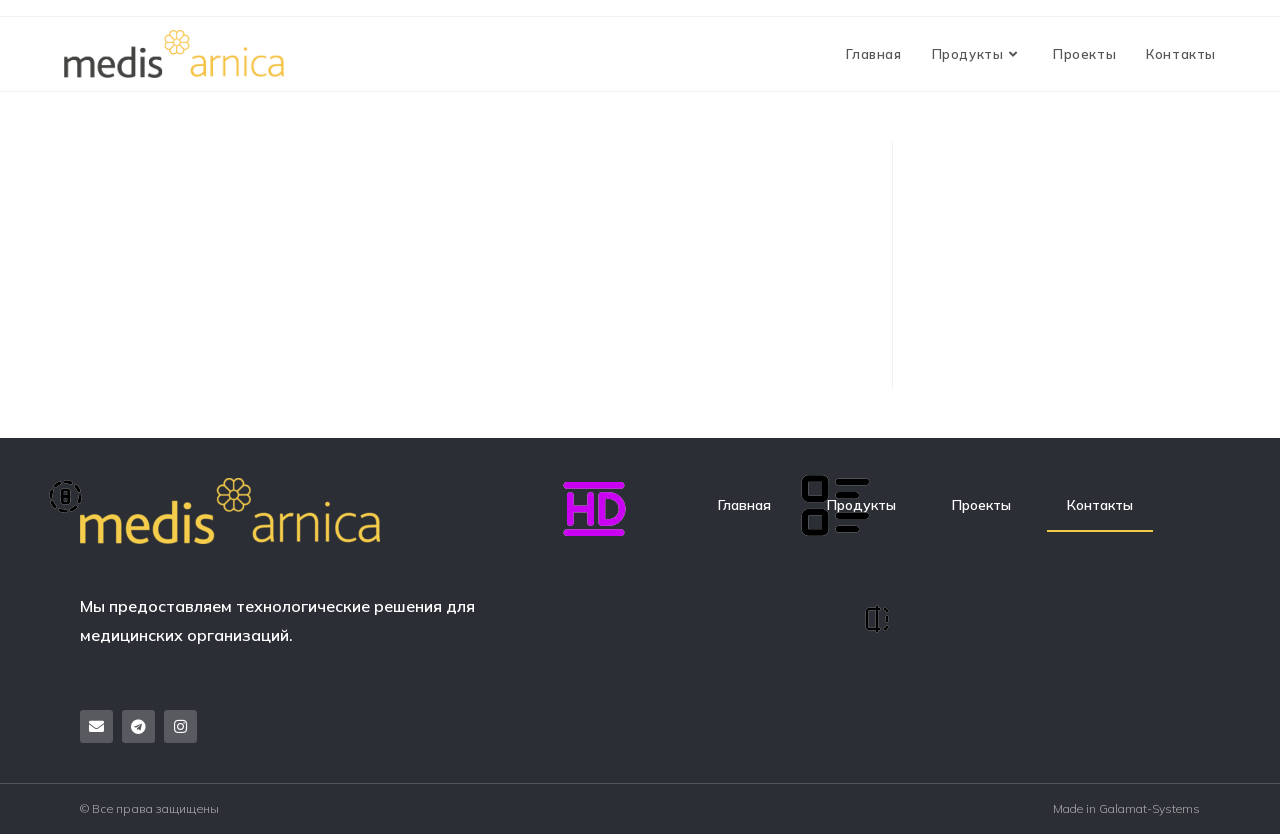  Describe the element at coordinates (835, 505) in the screenshot. I see `view detailed list items` at that location.